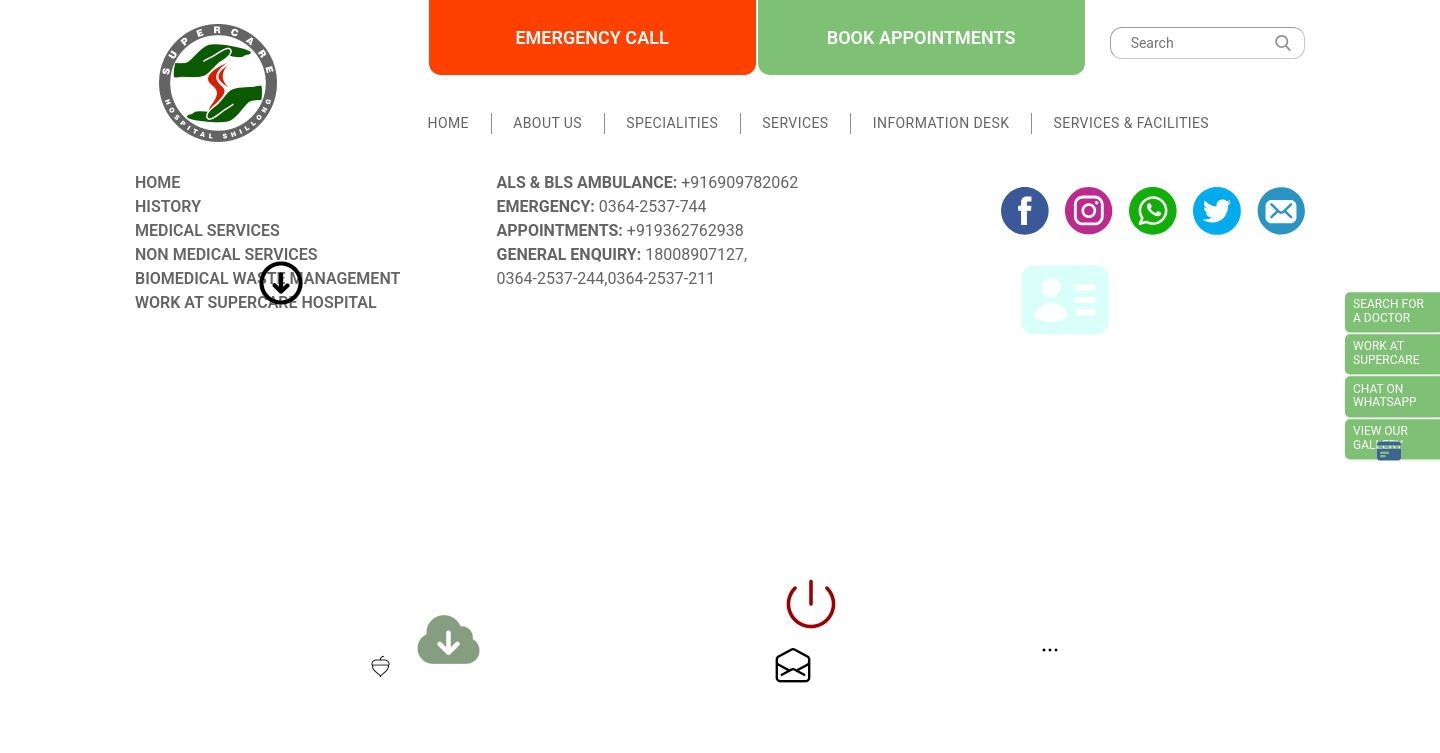 The image size is (1440, 753). Describe the element at coordinates (380, 666) in the screenshot. I see `nature or outdoors category indicator` at that location.